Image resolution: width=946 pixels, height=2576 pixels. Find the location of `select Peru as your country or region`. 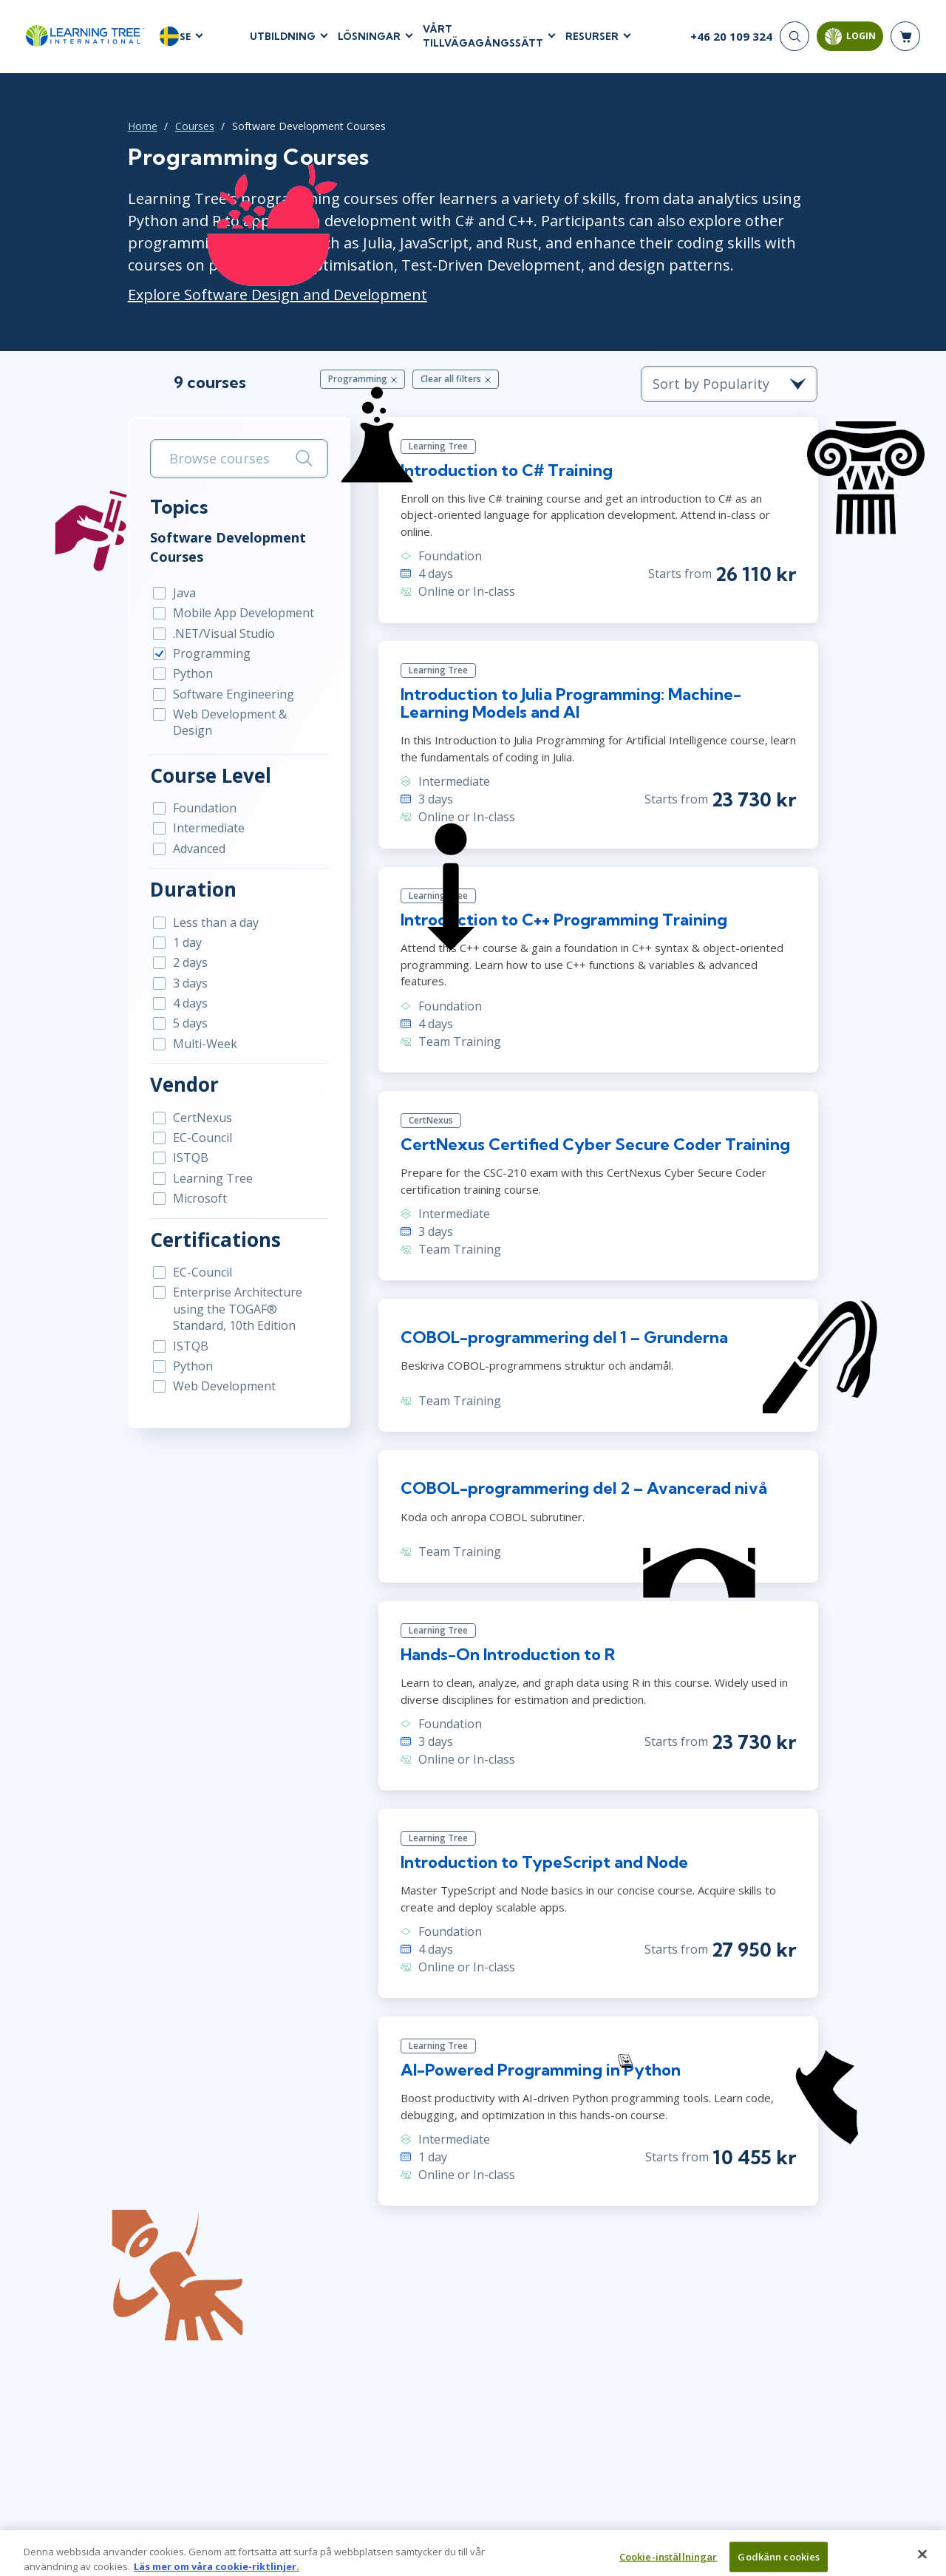

select Peru as your country or region is located at coordinates (827, 2096).